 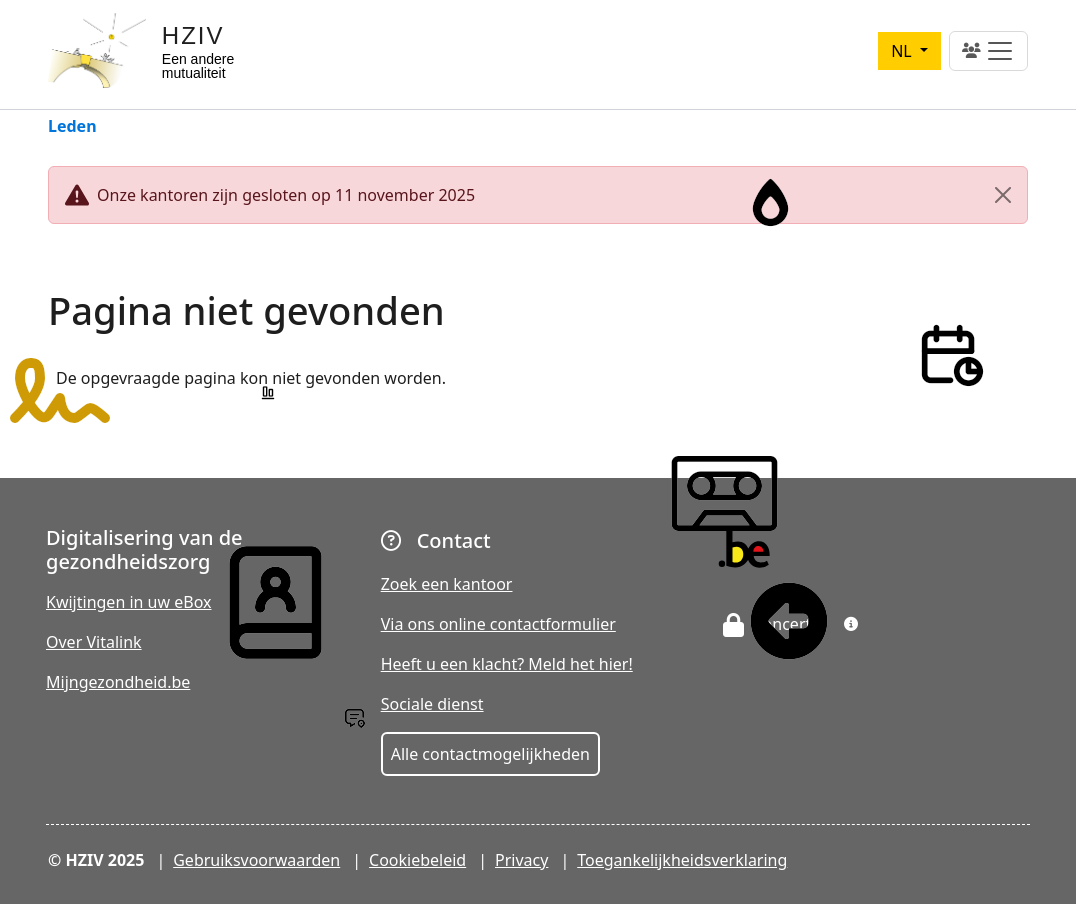 I want to click on view calendar analytics and statistics, so click(x=951, y=354).